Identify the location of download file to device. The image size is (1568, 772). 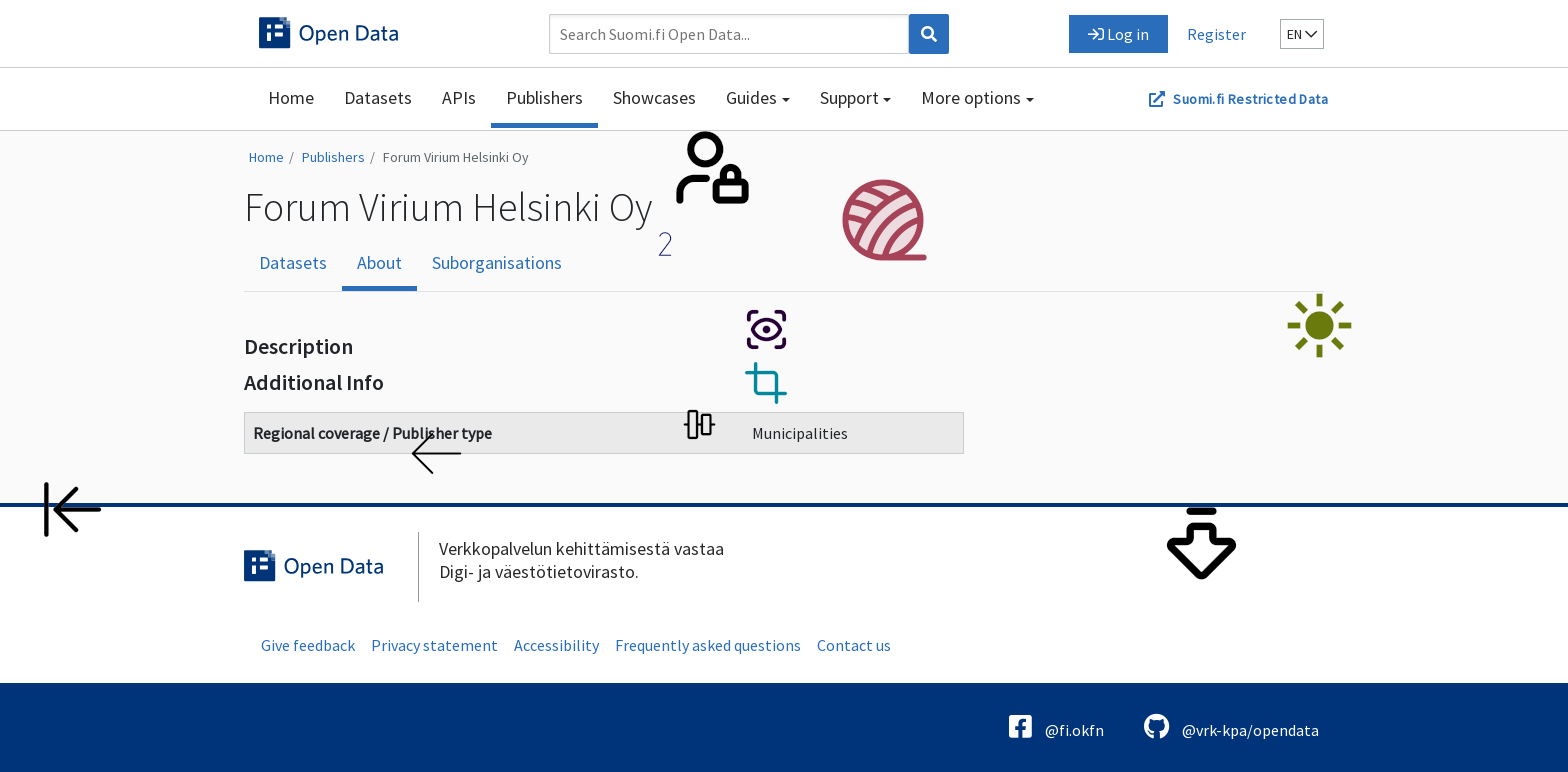
(1201, 541).